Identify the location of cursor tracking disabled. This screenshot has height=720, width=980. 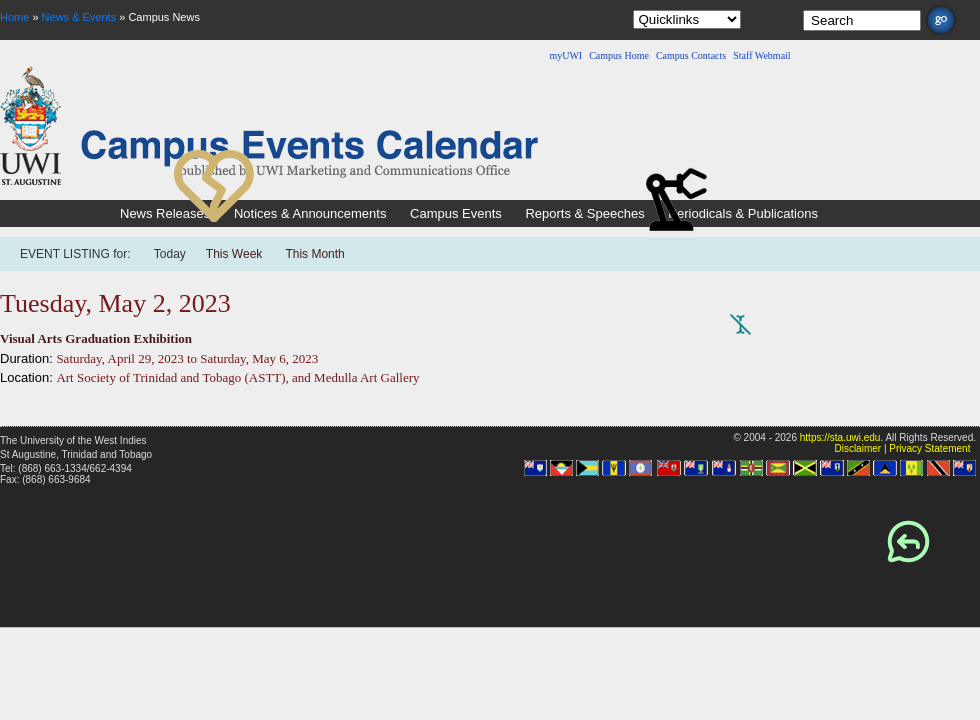
(740, 324).